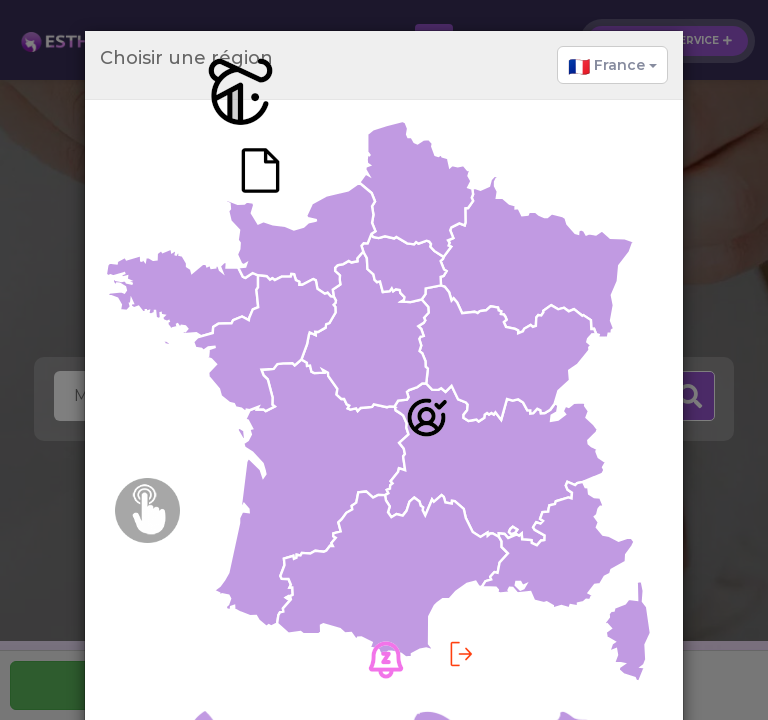 The height and width of the screenshot is (720, 768). Describe the element at coordinates (240, 90) in the screenshot. I see `open The New York Times app` at that location.